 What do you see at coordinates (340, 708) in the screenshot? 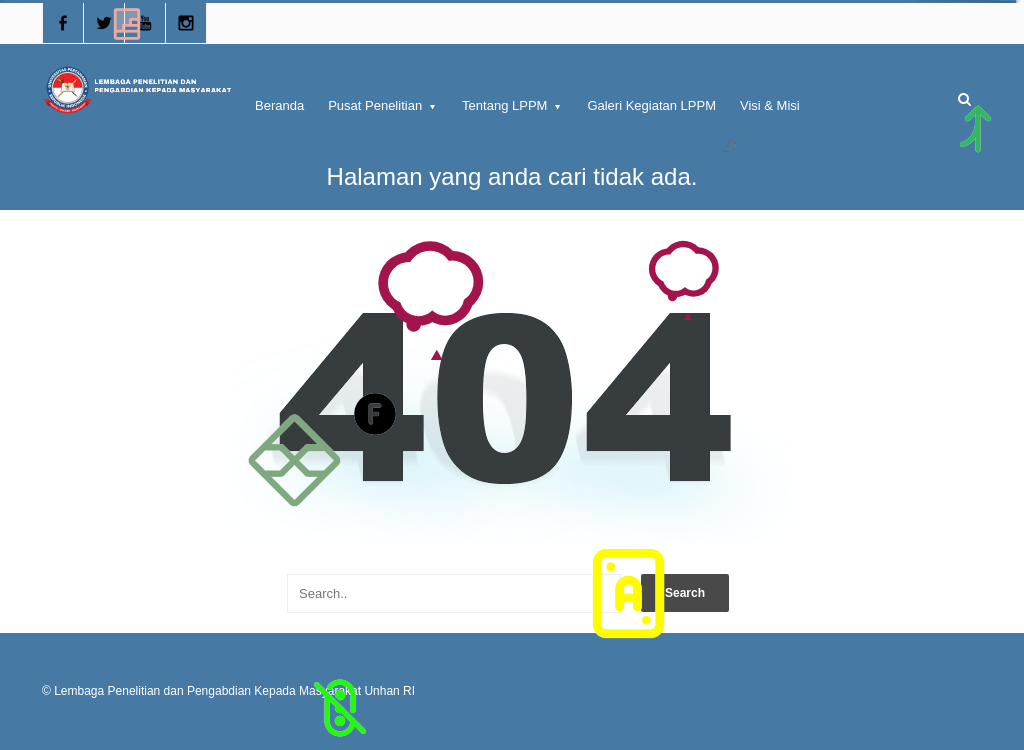
I see `traffic light system disabled or offline` at bounding box center [340, 708].